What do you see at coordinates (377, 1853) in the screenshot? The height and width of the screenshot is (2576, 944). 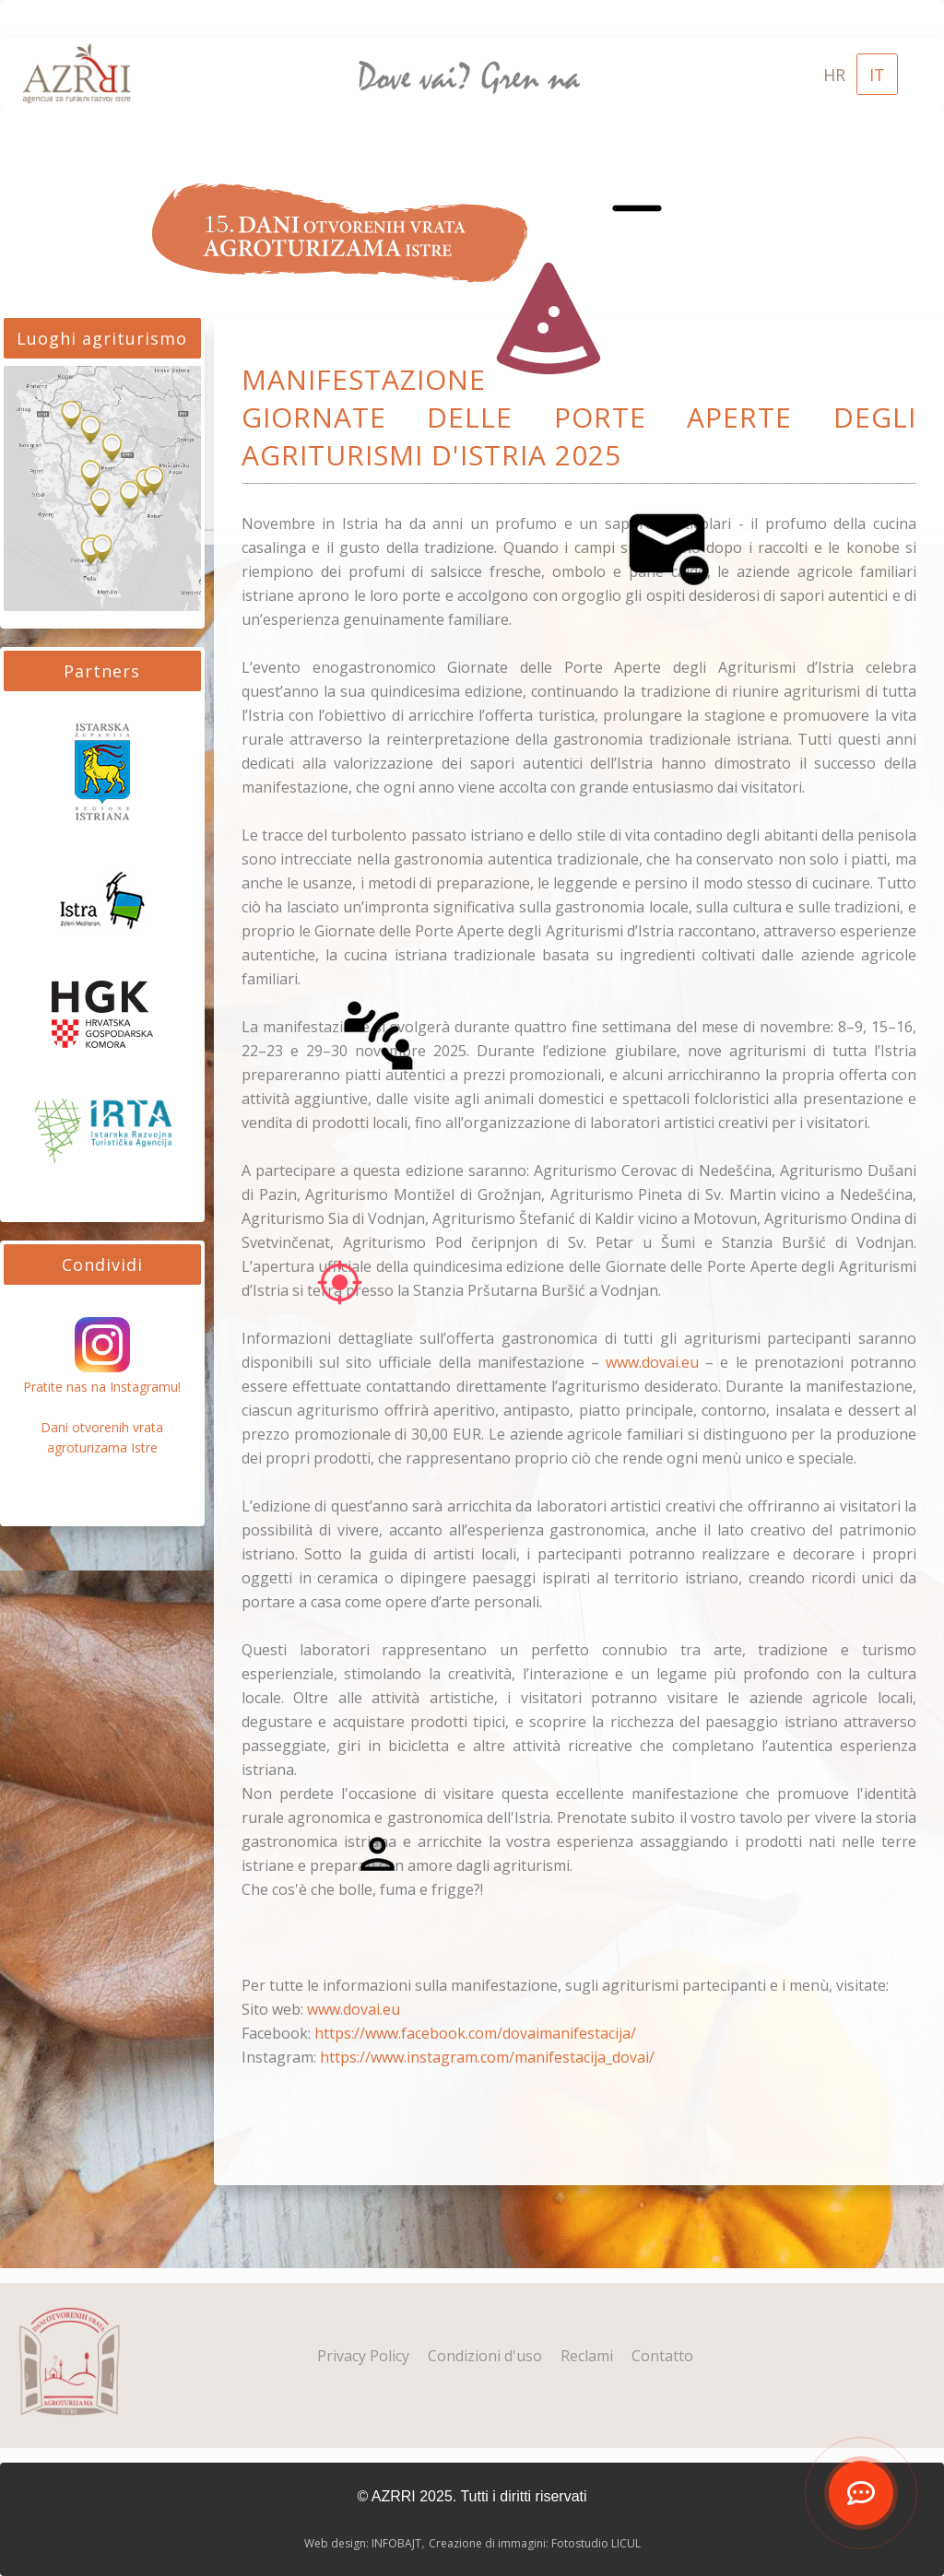 I see `view your profile` at bounding box center [377, 1853].